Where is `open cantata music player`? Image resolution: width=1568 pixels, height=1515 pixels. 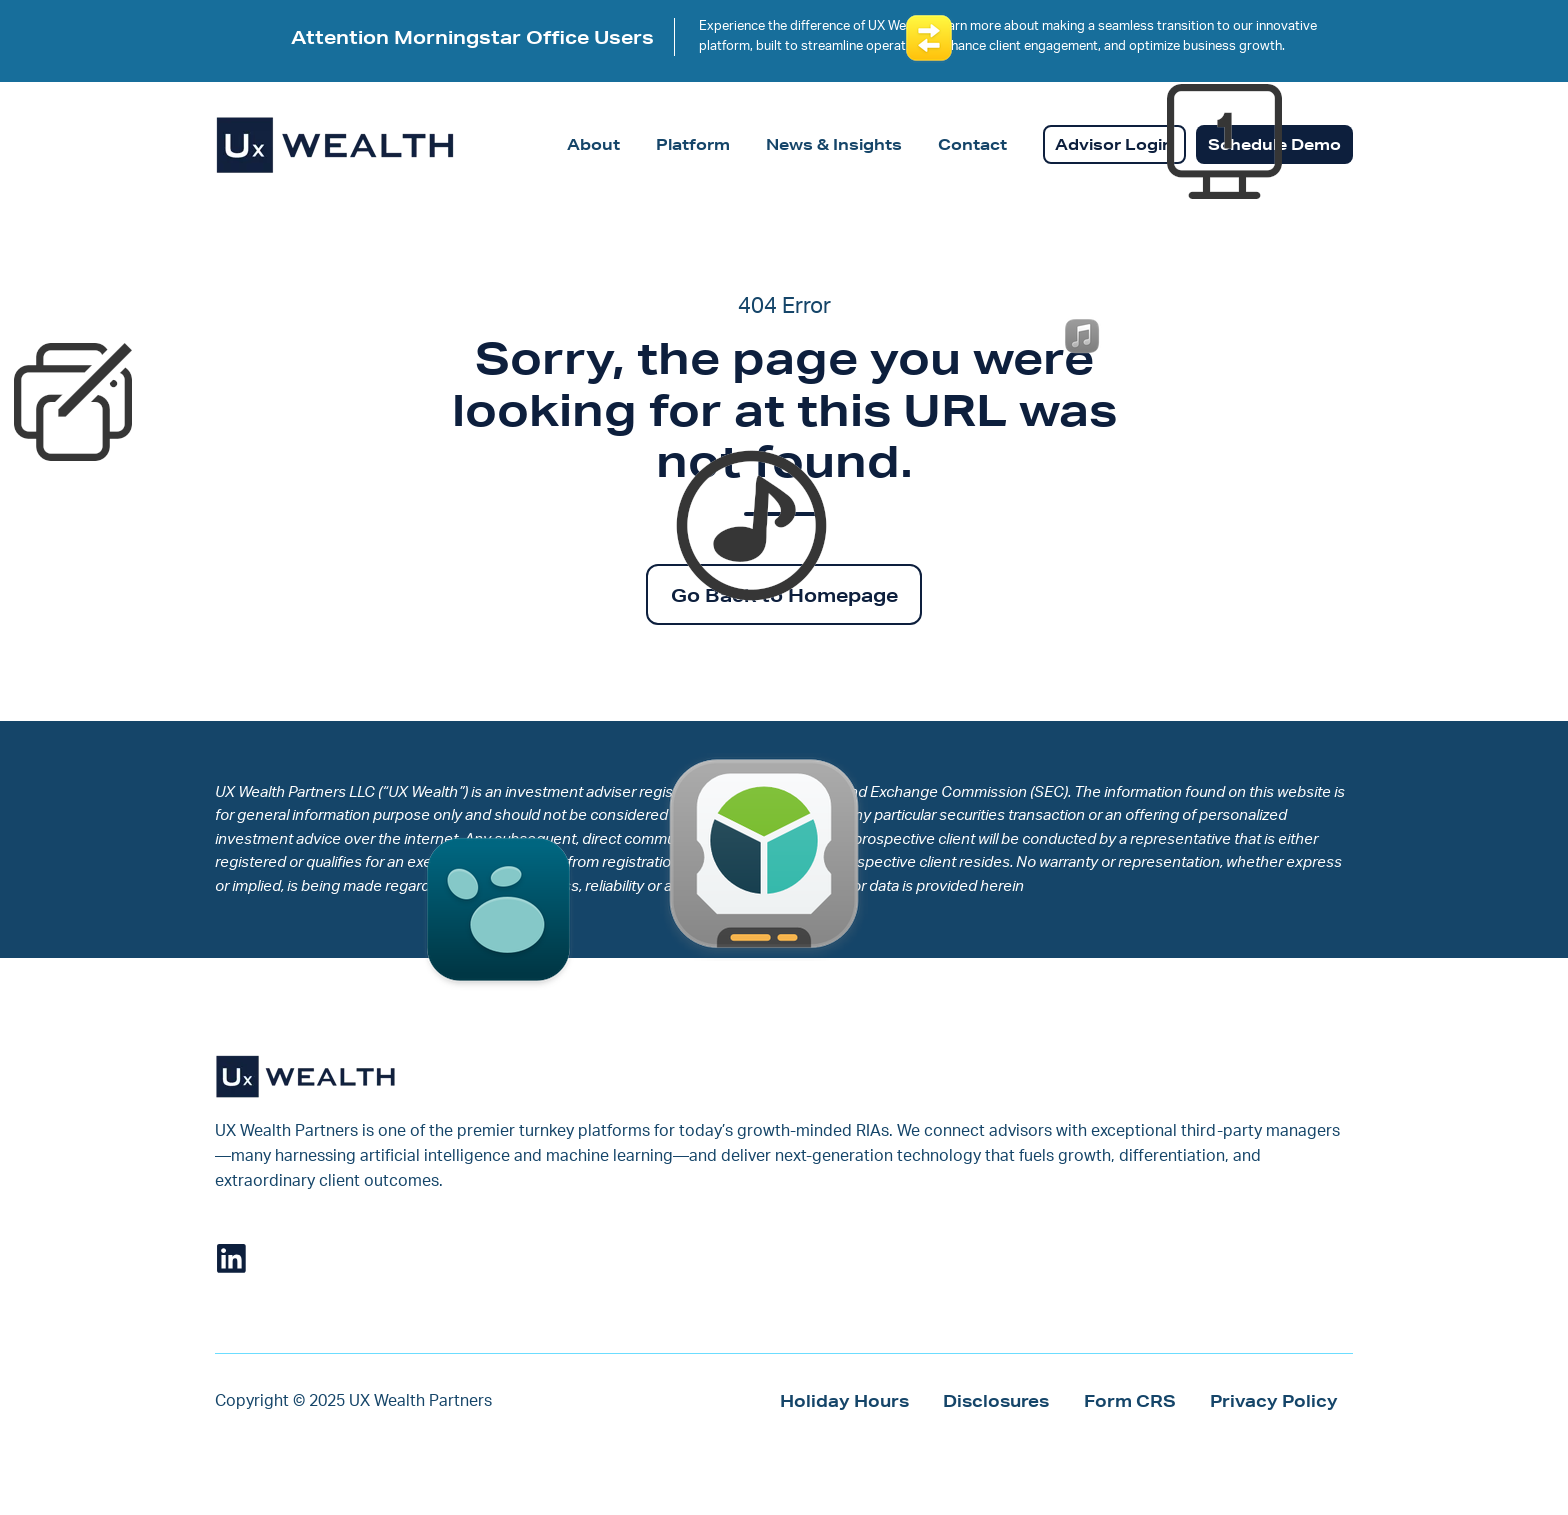 open cantata music player is located at coordinates (751, 525).